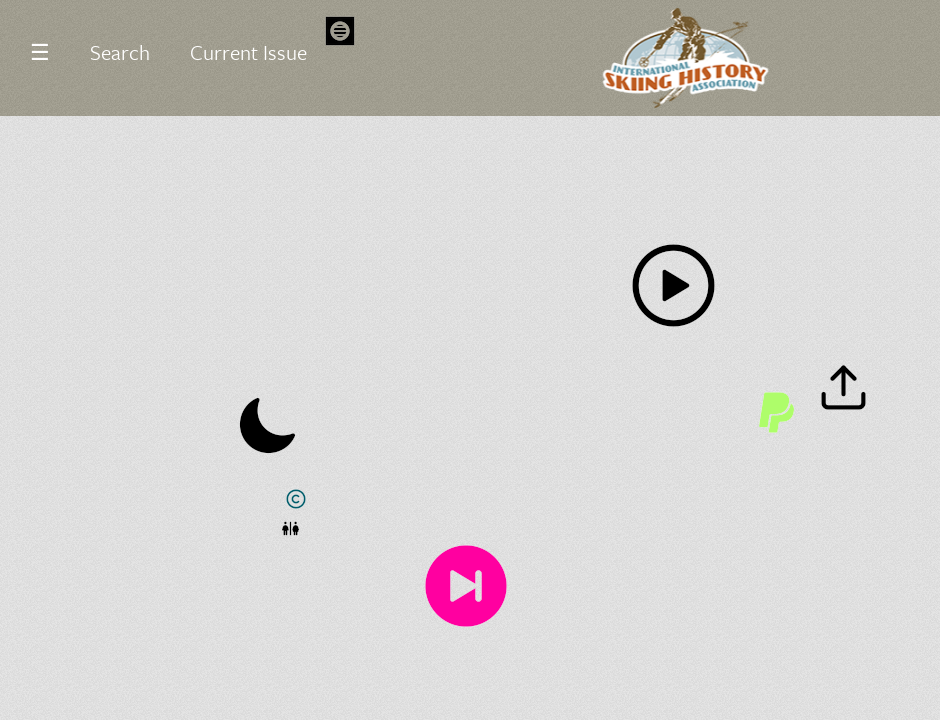  What do you see at coordinates (776, 412) in the screenshot?
I see `pay with PayPal` at bounding box center [776, 412].